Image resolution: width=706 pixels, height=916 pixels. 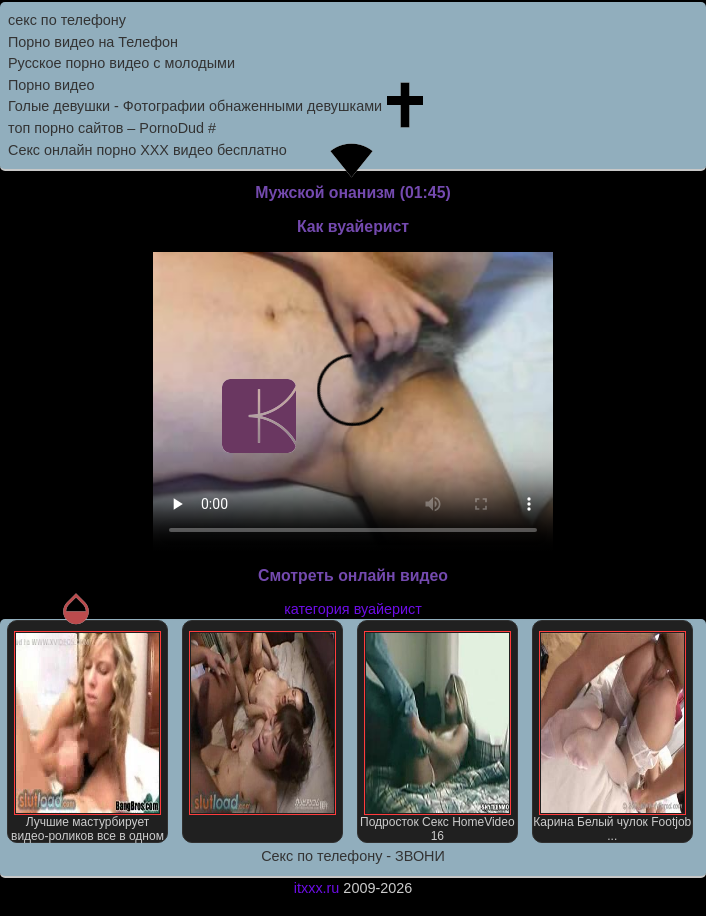 I want to click on kaniko container build tool logo, so click(x=259, y=416).